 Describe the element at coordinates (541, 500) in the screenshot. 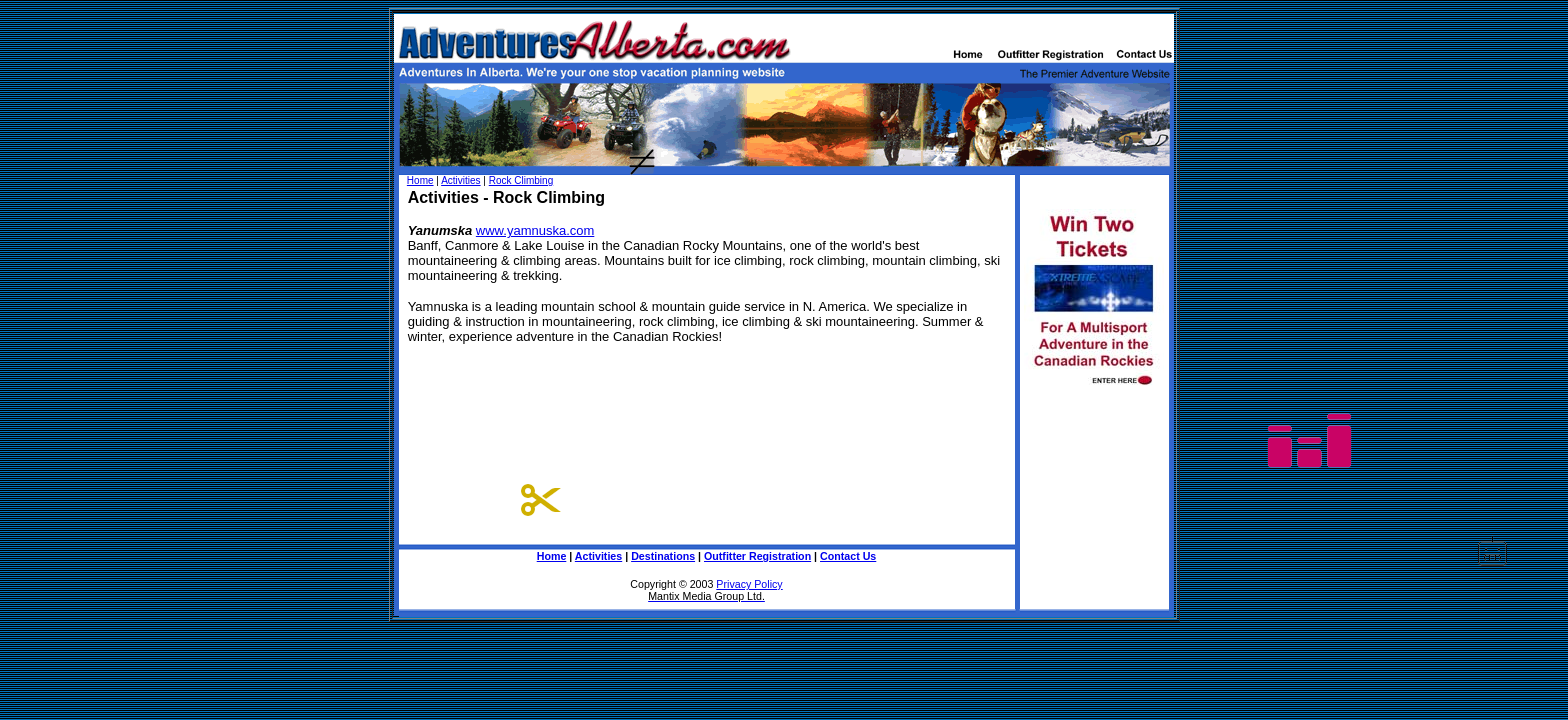

I see `cut selected content to clipboard` at that location.